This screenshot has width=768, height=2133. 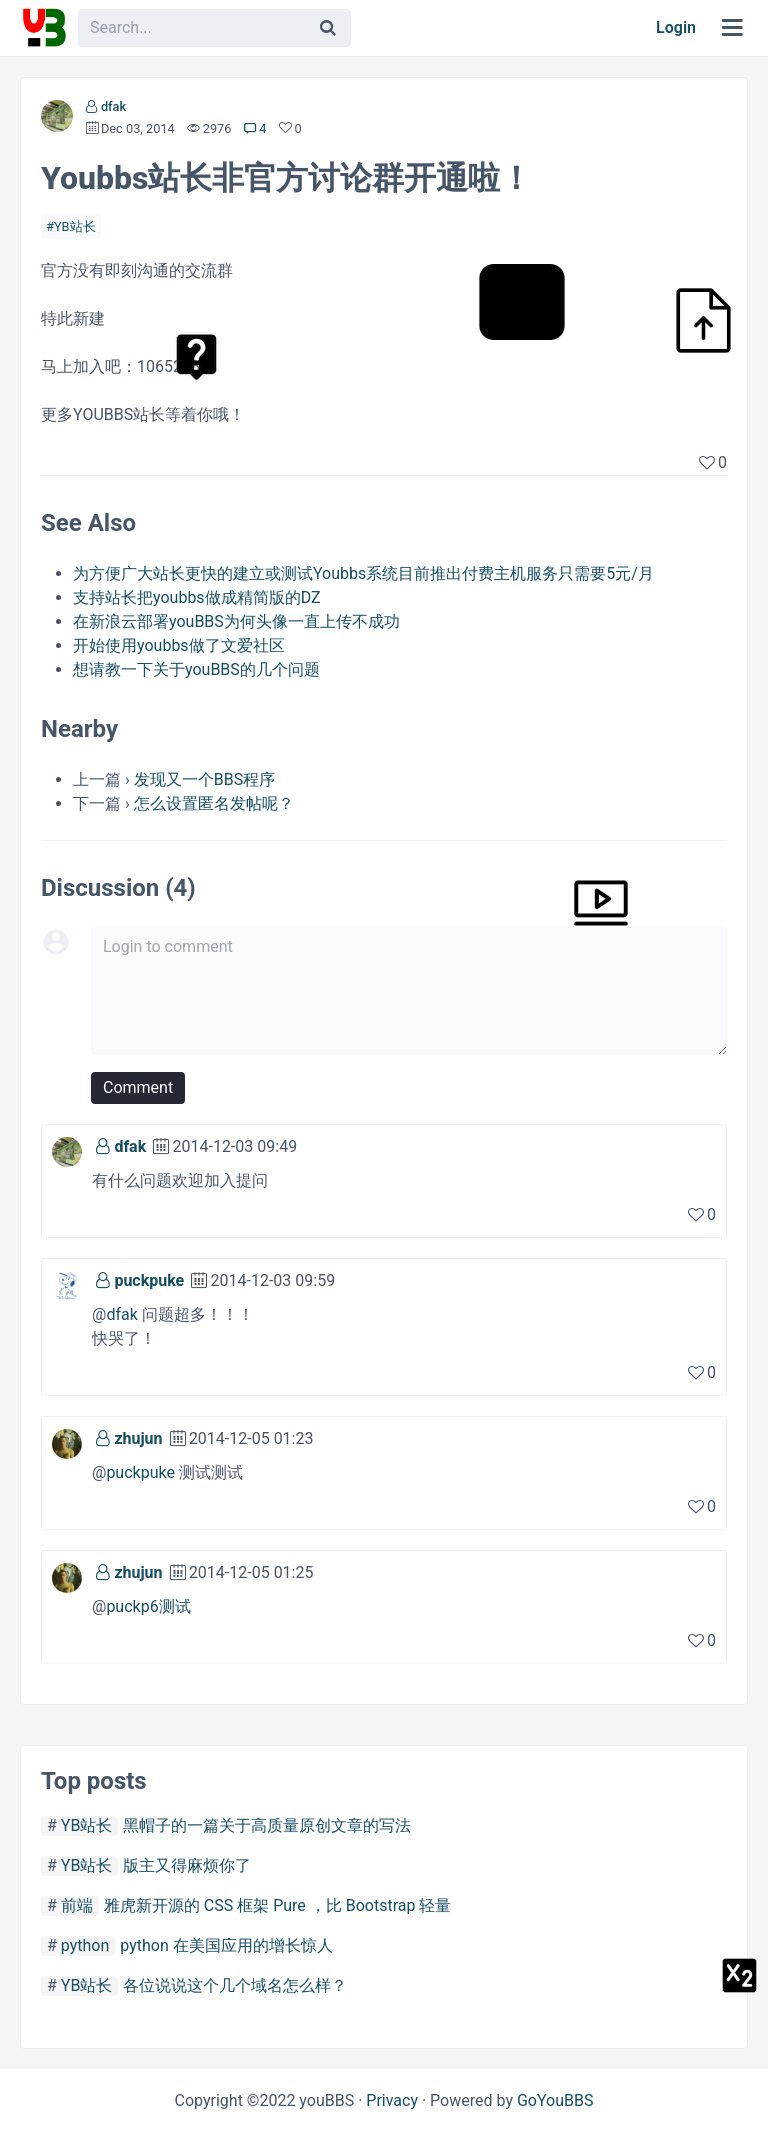 I want to click on upload a file, so click(x=703, y=320).